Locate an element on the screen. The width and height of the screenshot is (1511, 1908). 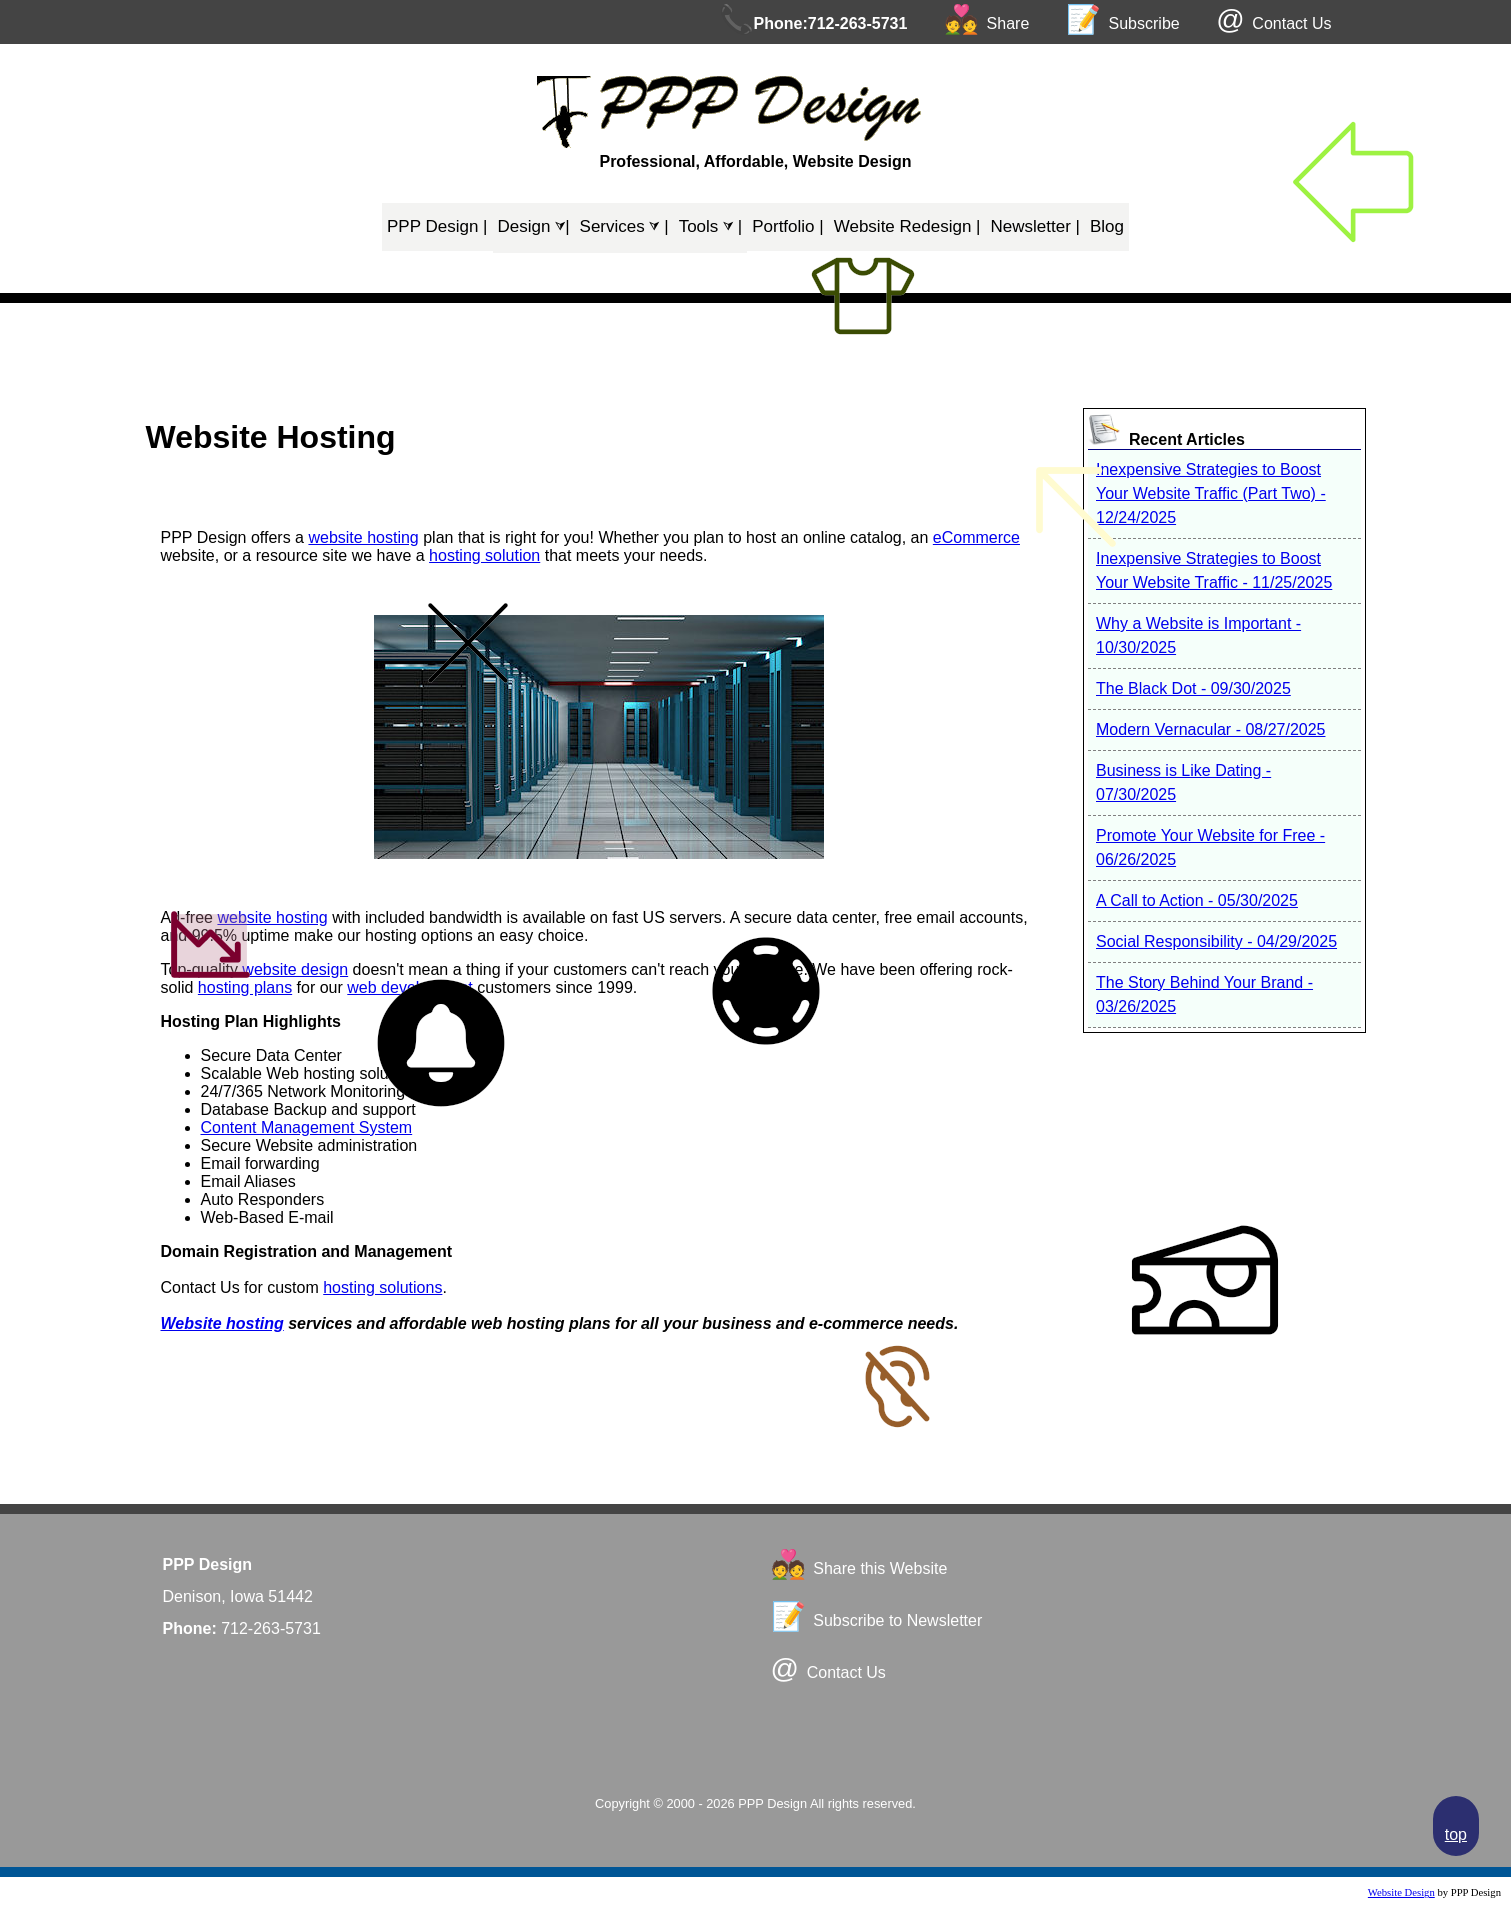
indicates dairy or cheese-related content is located at coordinates (1205, 1288).